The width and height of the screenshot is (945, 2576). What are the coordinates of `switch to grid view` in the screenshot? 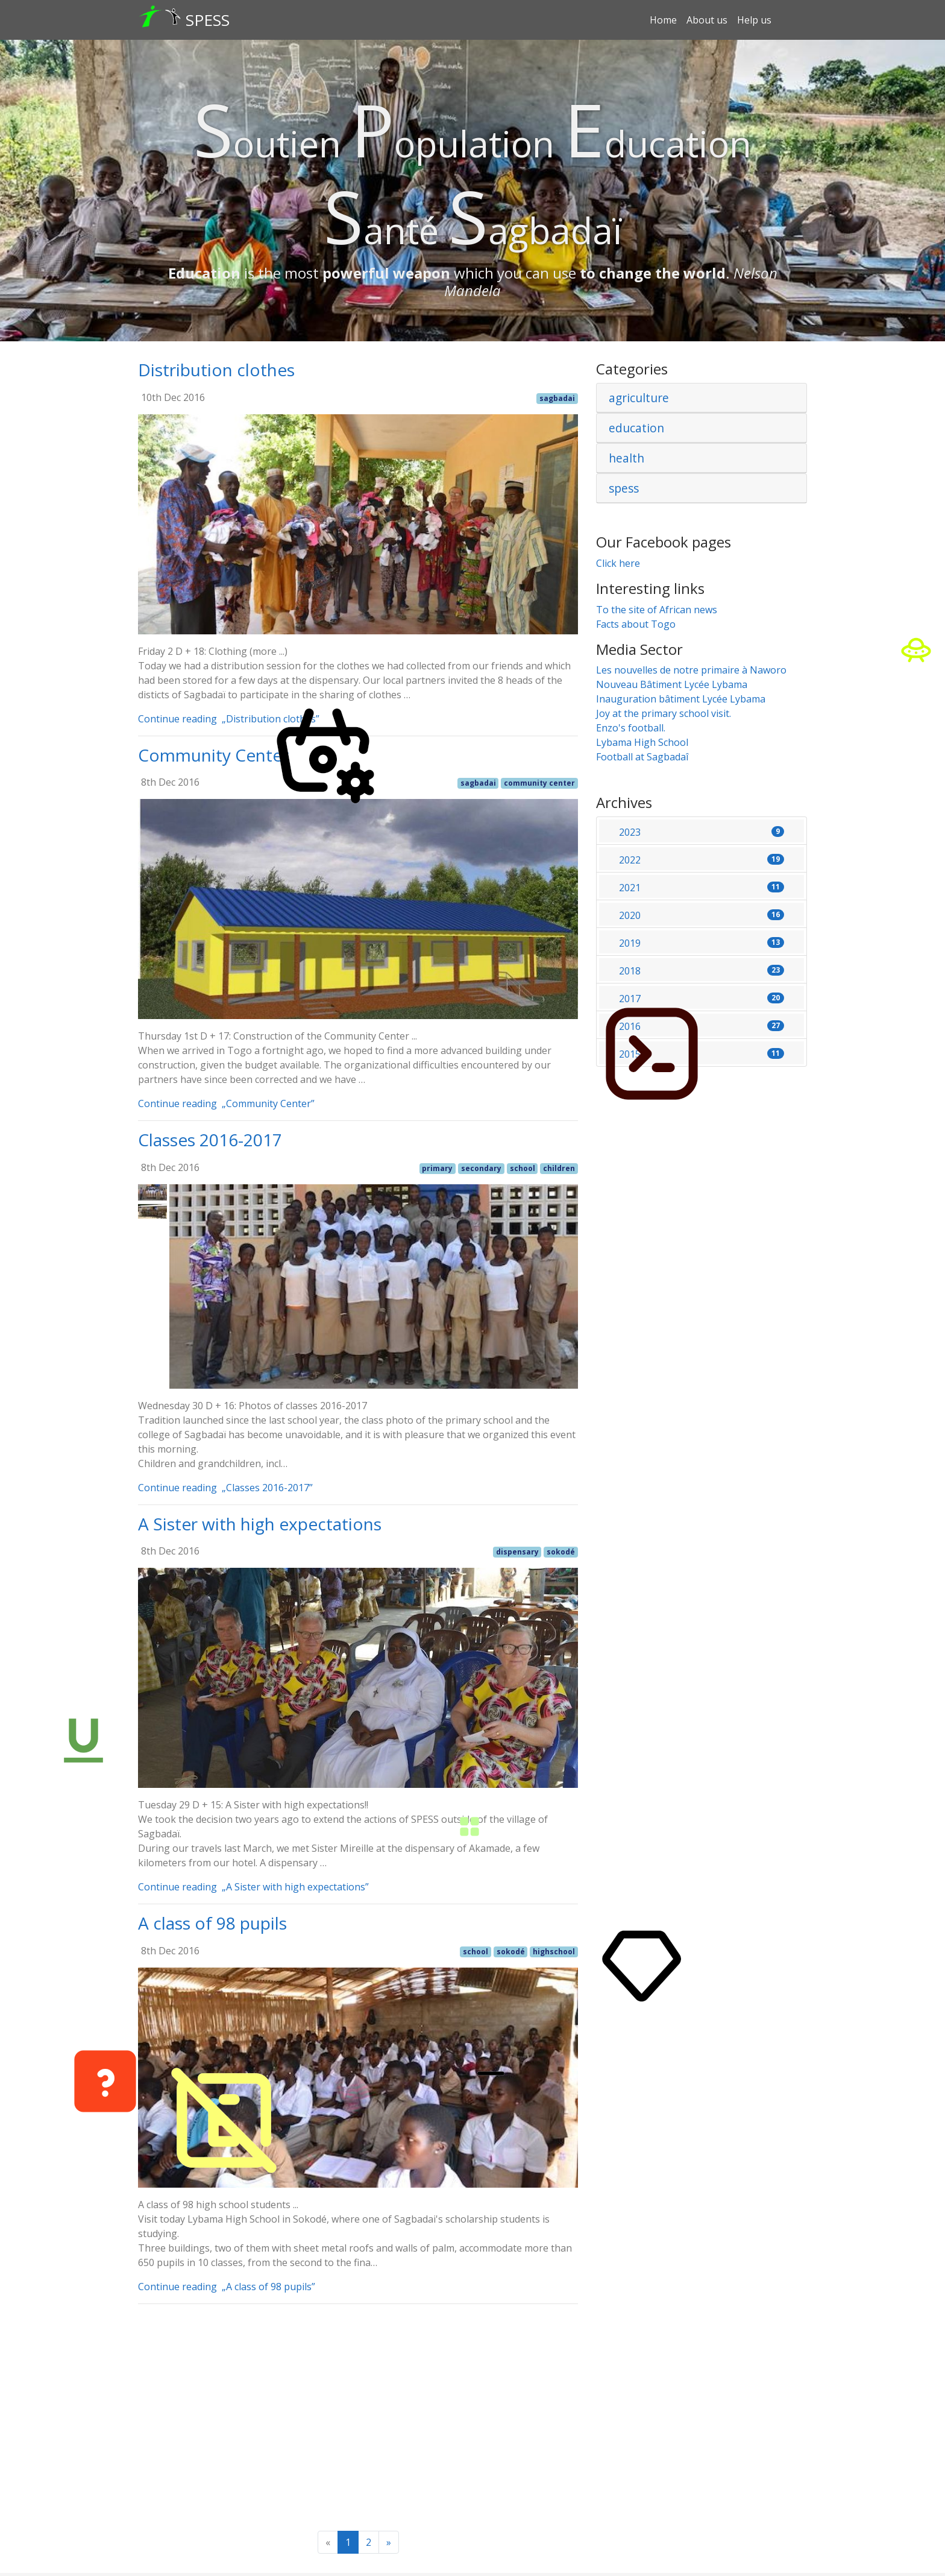 It's located at (469, 1826).